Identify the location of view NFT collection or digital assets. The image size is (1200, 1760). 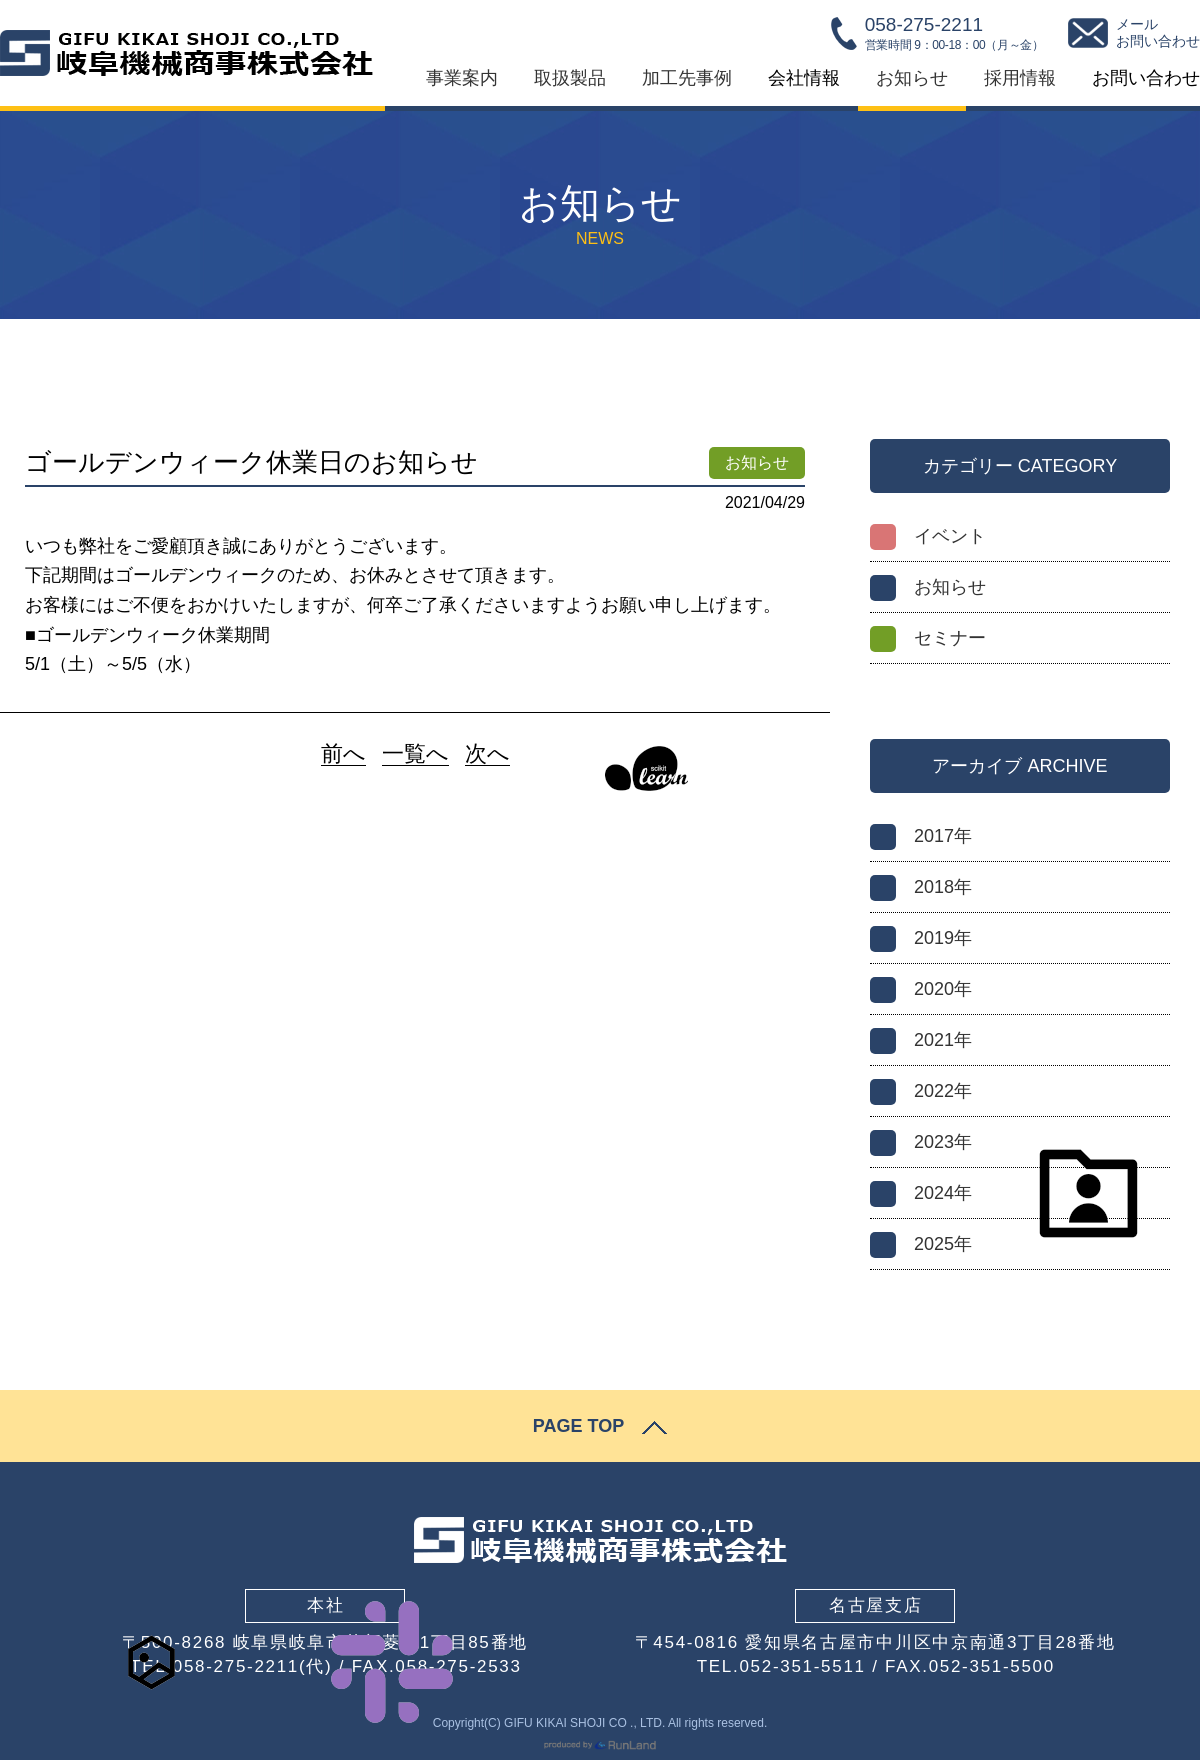
(151, 1662).